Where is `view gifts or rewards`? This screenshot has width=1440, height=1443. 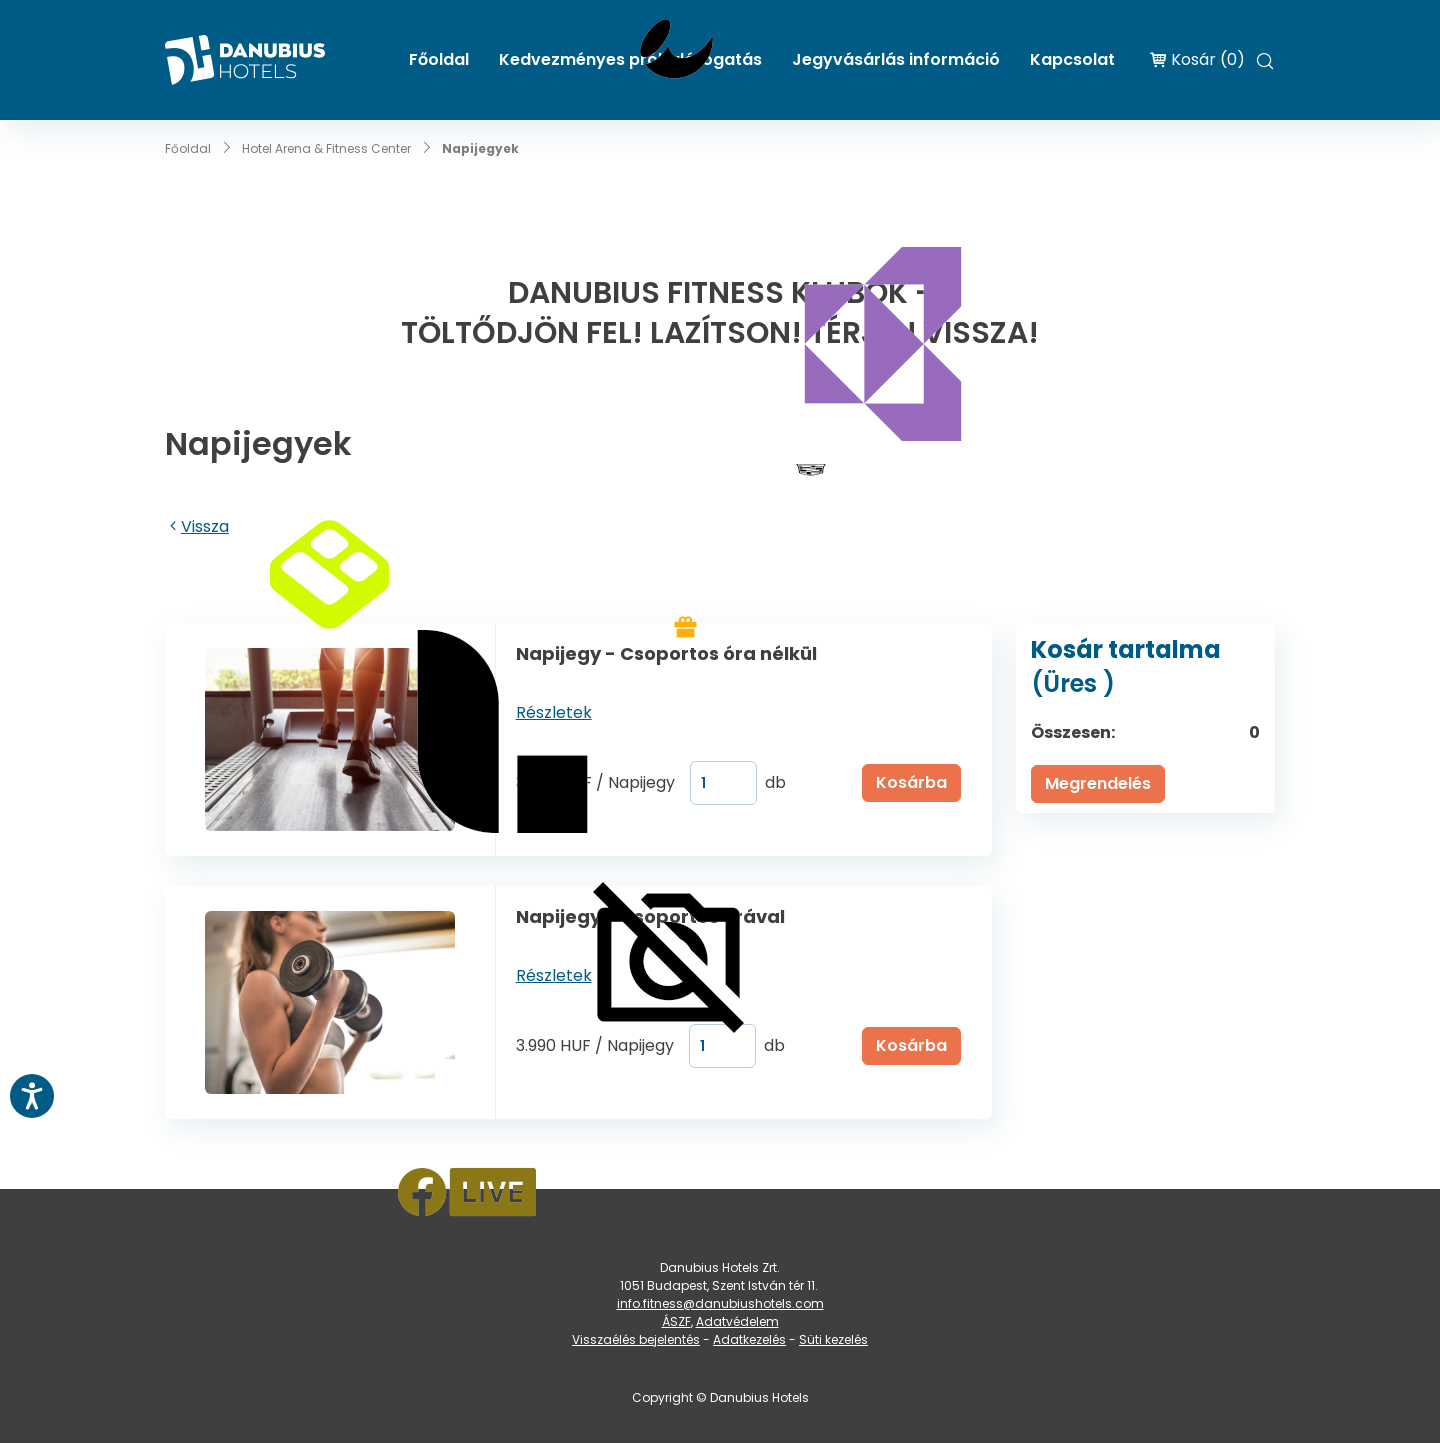 view gifts or rewards is located at coordinates (685, 627).